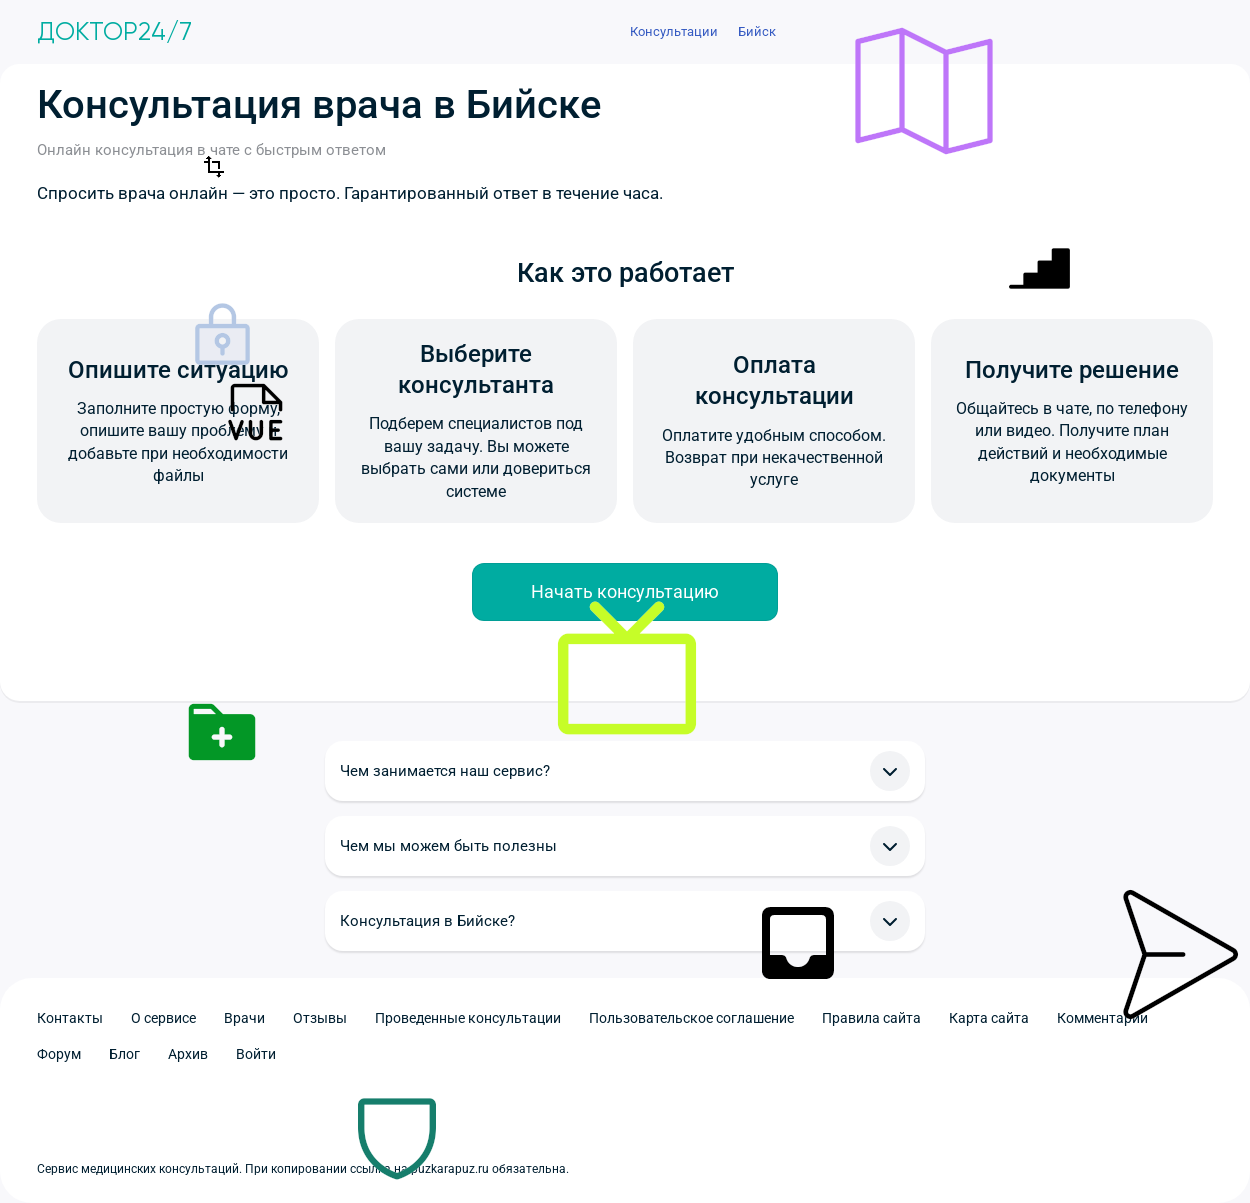 The image size is (1250, 1203). What do you see at coordinates (627, 676) in the screenshot?
I see `access TV or video streaming features` at bounding box center [627, 676].